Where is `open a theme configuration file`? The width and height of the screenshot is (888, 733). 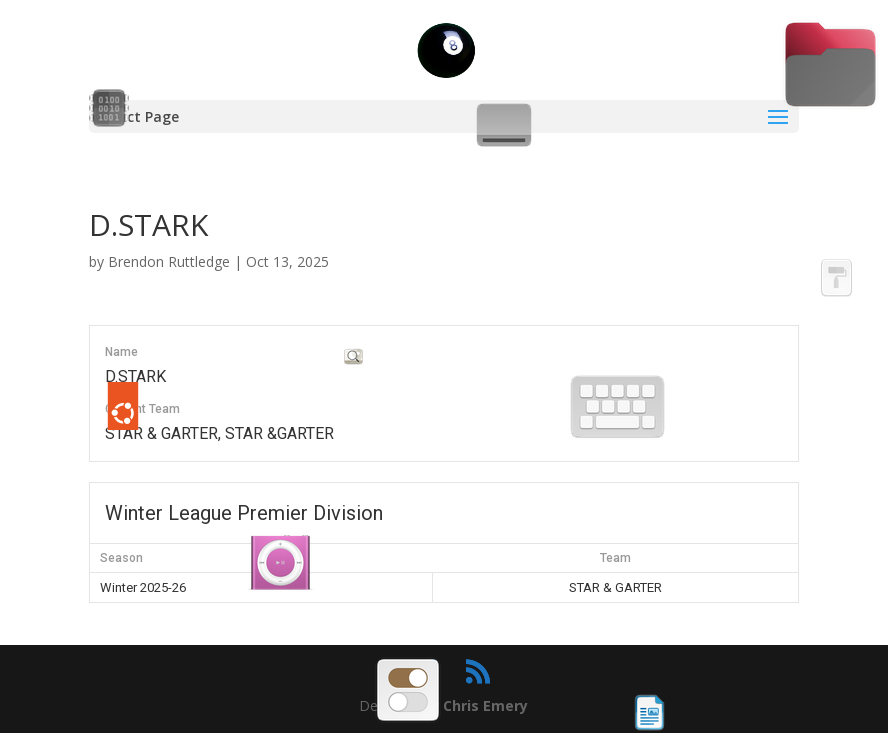
open a theme configuration file is located at coordinates (836, 277).